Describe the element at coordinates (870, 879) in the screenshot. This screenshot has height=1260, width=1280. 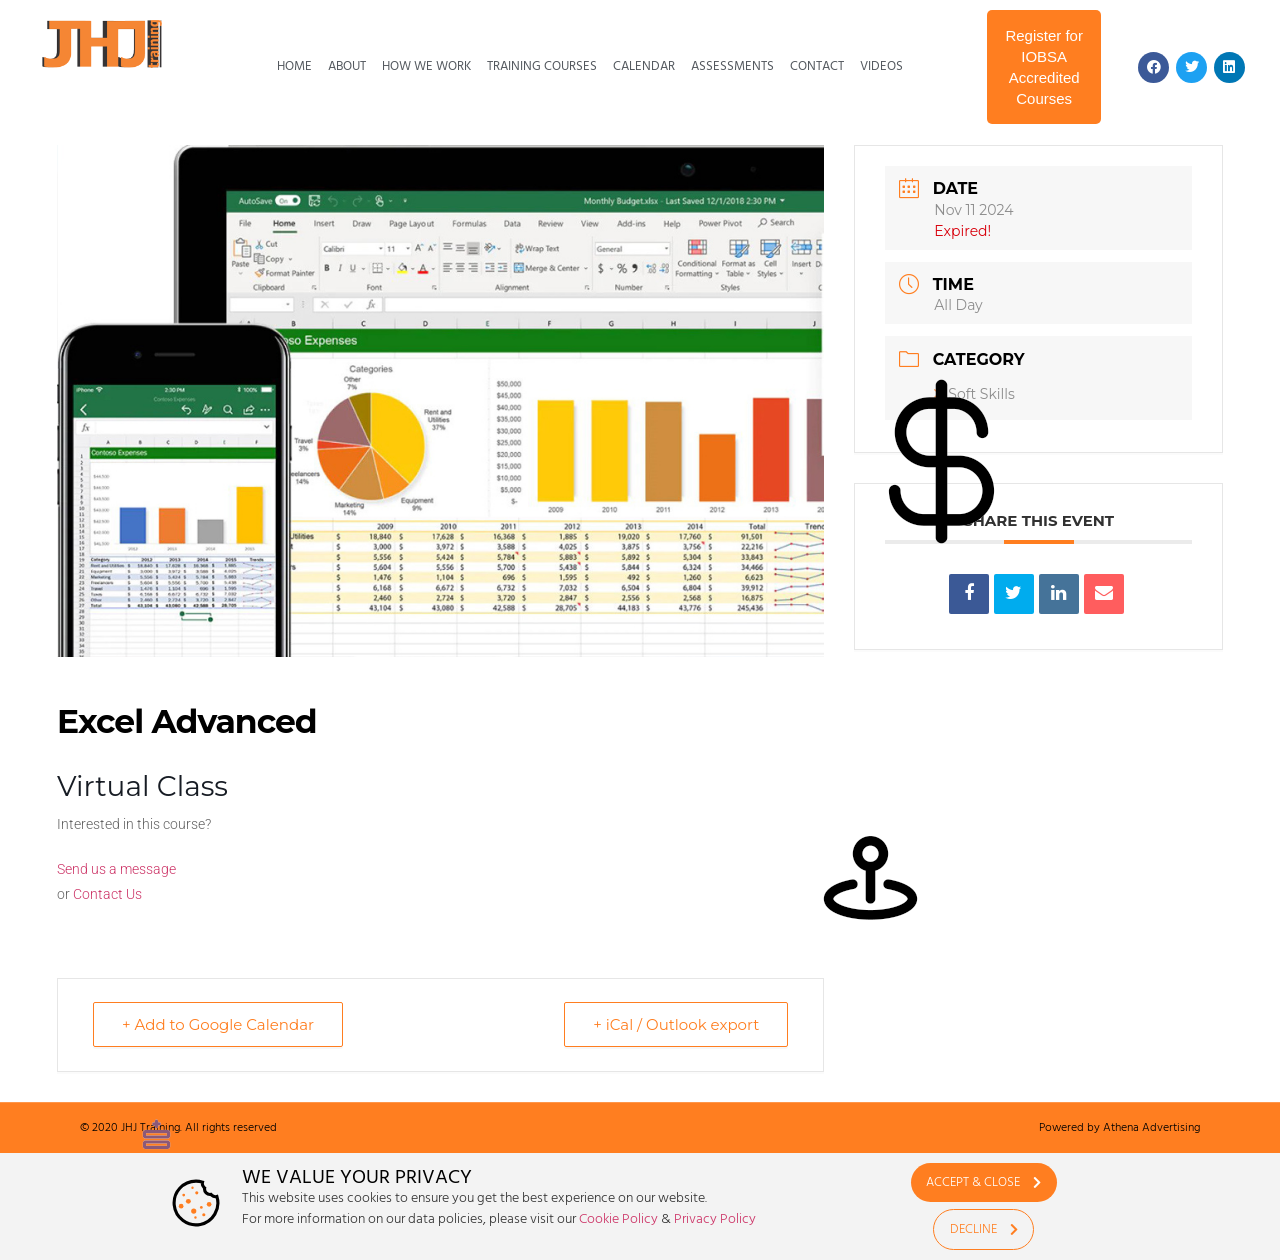
I see `mark a location on the map` at that location.